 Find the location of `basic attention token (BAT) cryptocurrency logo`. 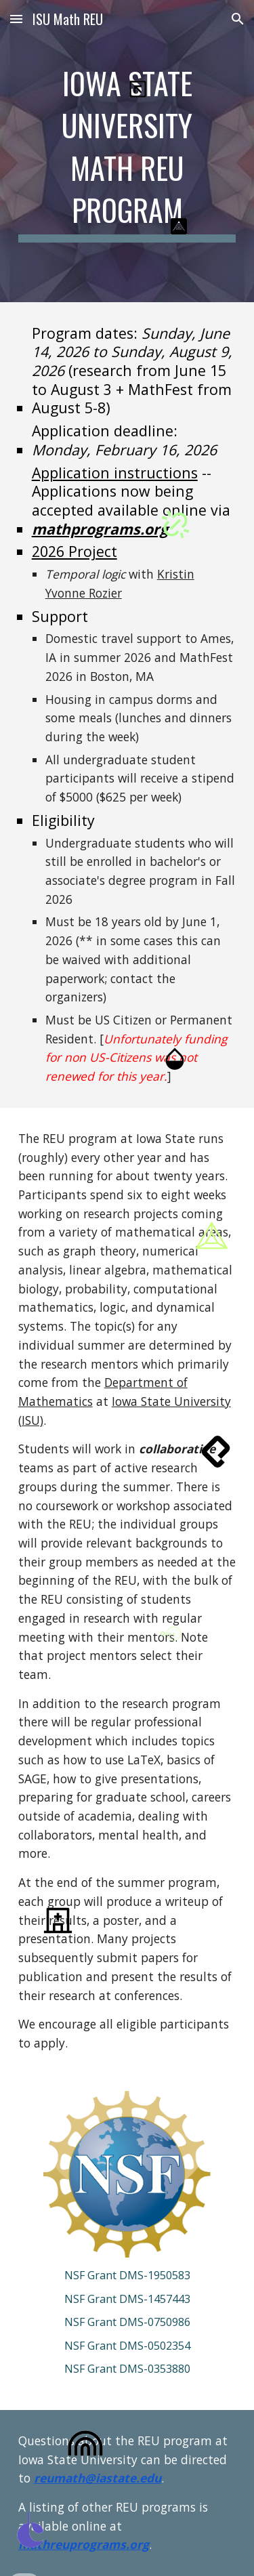

basic attention token (BAT) cryptocurrency logo is located at coordinates (211, 1235).